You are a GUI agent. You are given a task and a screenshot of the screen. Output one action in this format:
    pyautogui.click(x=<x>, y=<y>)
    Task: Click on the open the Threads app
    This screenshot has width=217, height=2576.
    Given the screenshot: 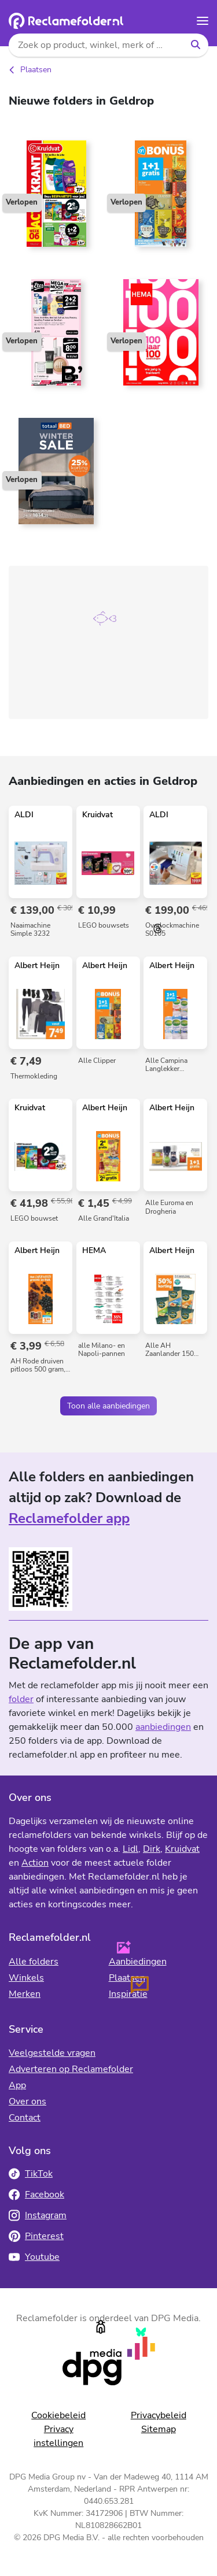 What is the action you would take?
    pyautogui.click(x=157, y=928)
    